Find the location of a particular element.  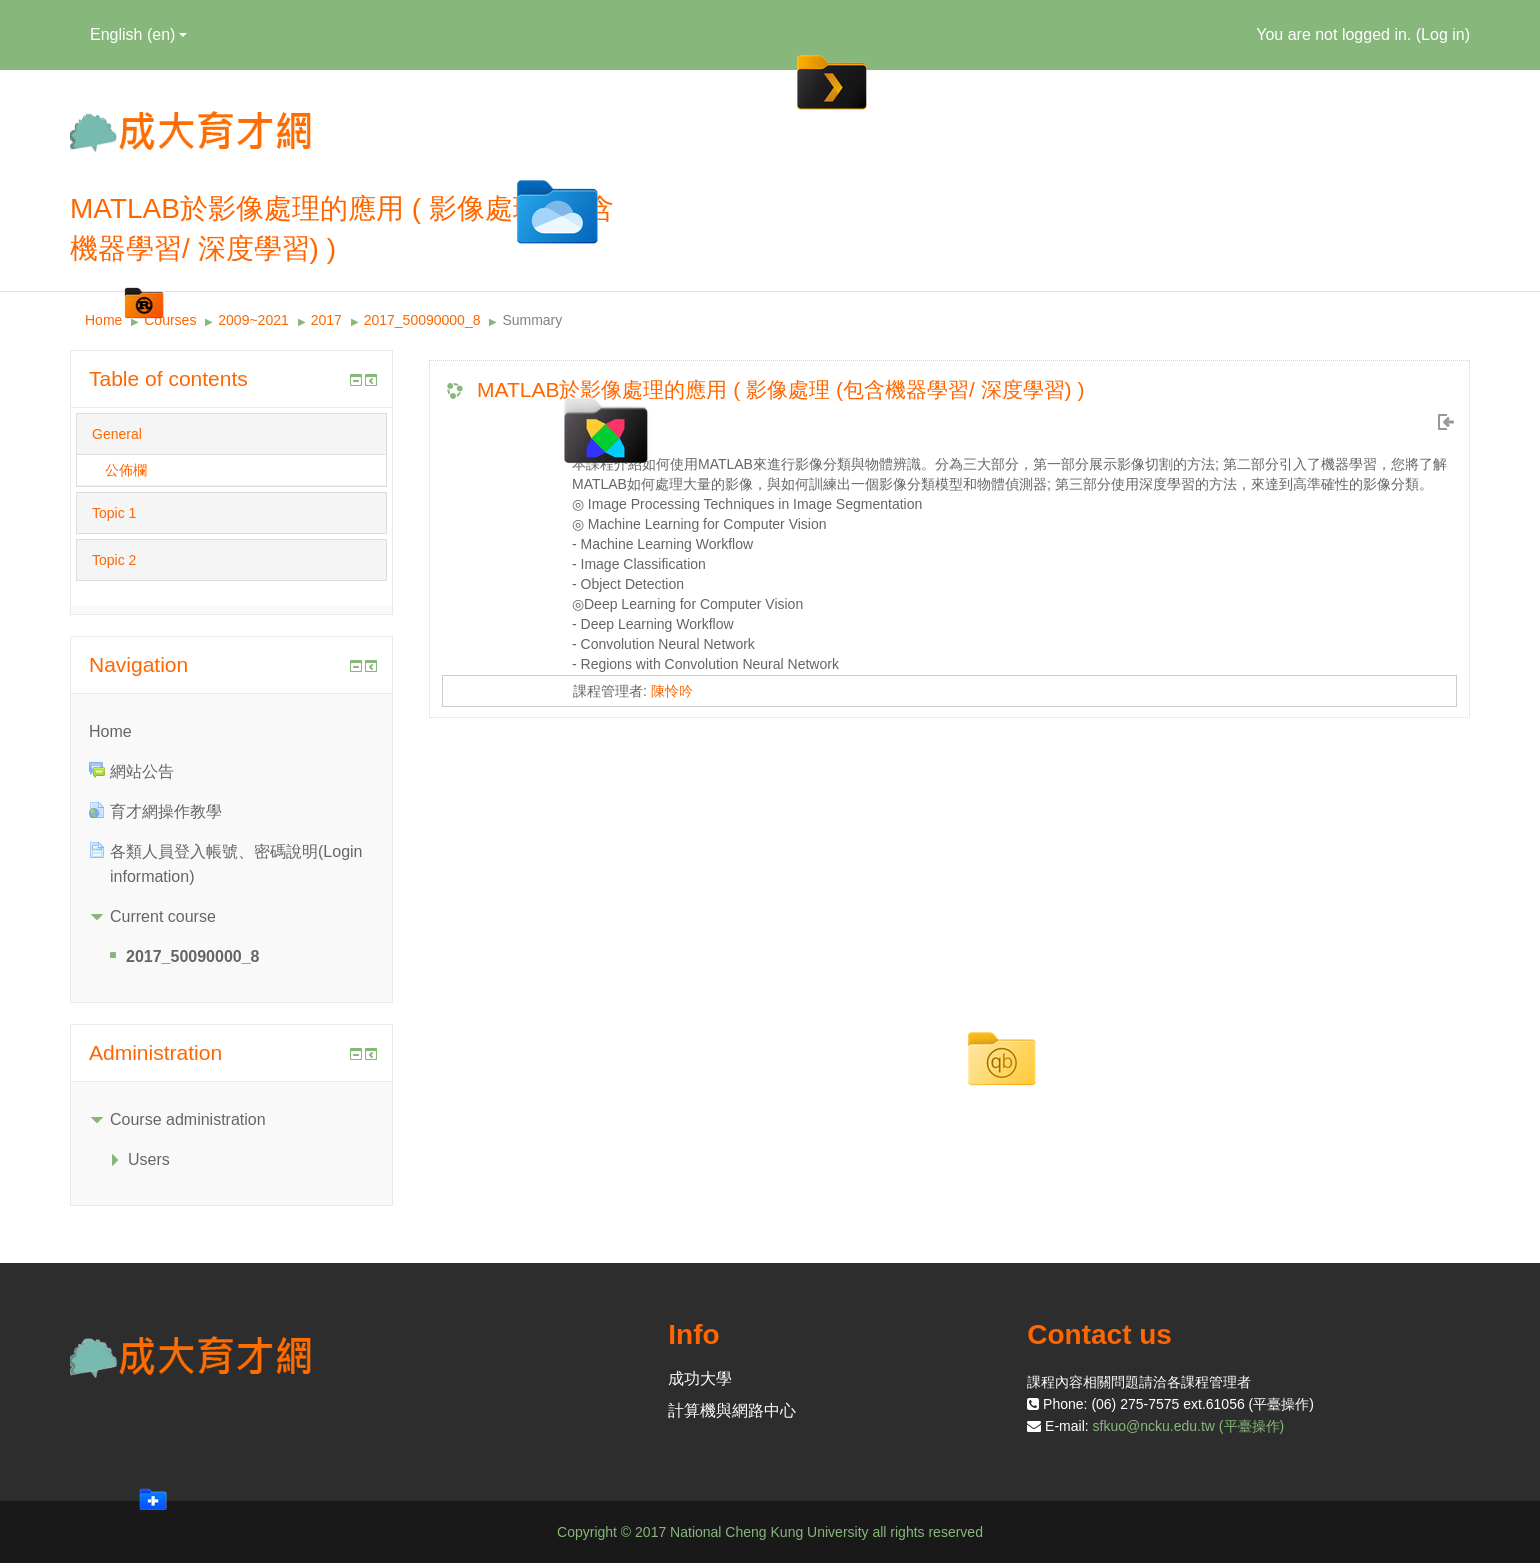

open plex media server files is located at coordinates (831, 84).